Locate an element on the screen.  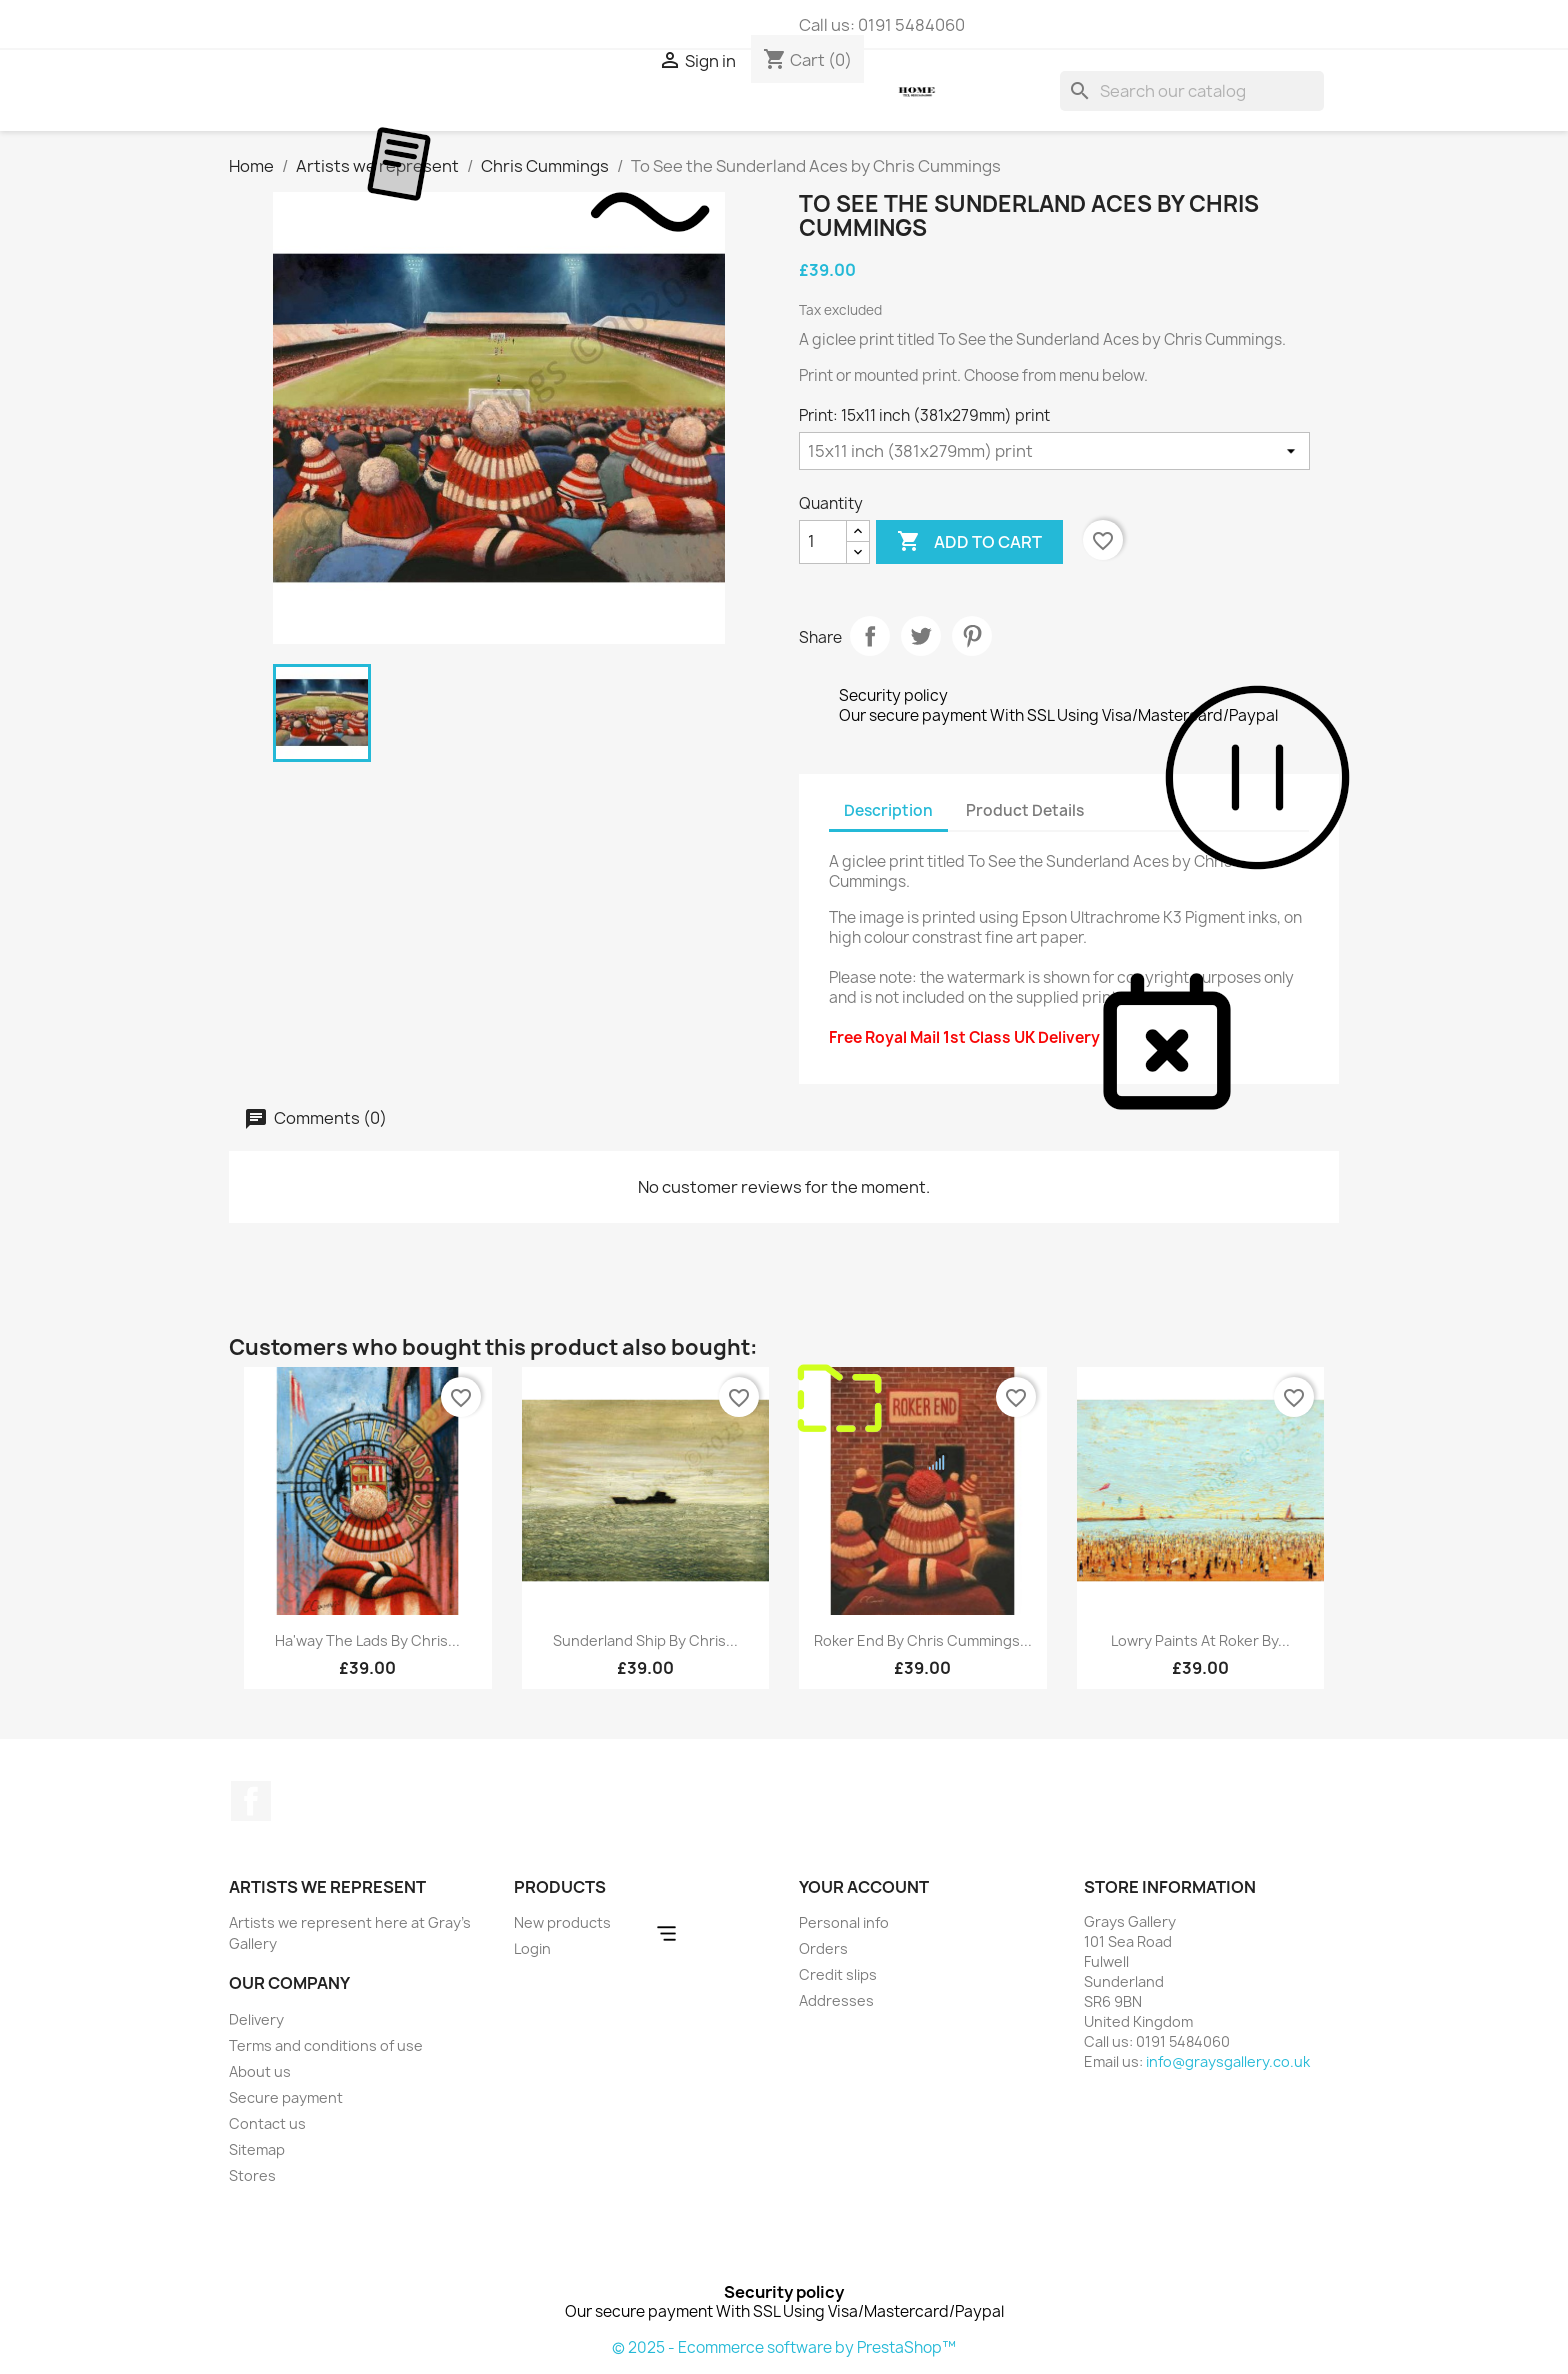
indicates full signal strength is located at coordinates (936, 1462).